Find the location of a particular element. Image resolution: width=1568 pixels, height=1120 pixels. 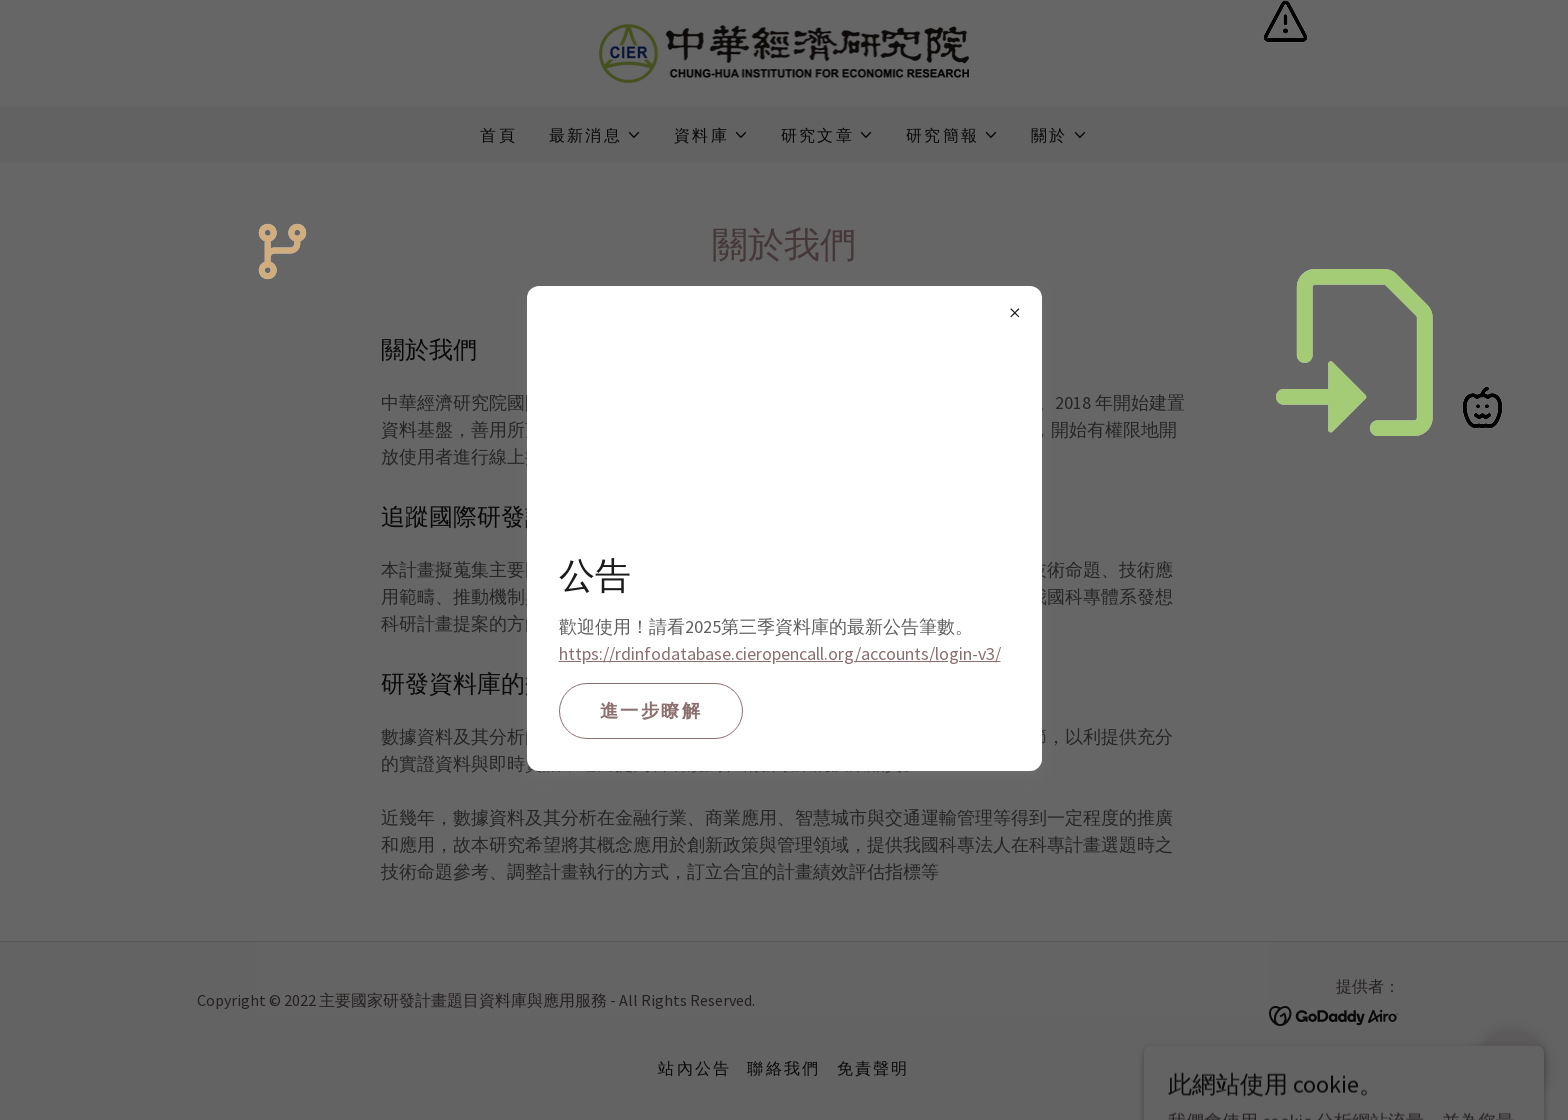

indicates a warning or caution state is located at coordinates (1285, 22).